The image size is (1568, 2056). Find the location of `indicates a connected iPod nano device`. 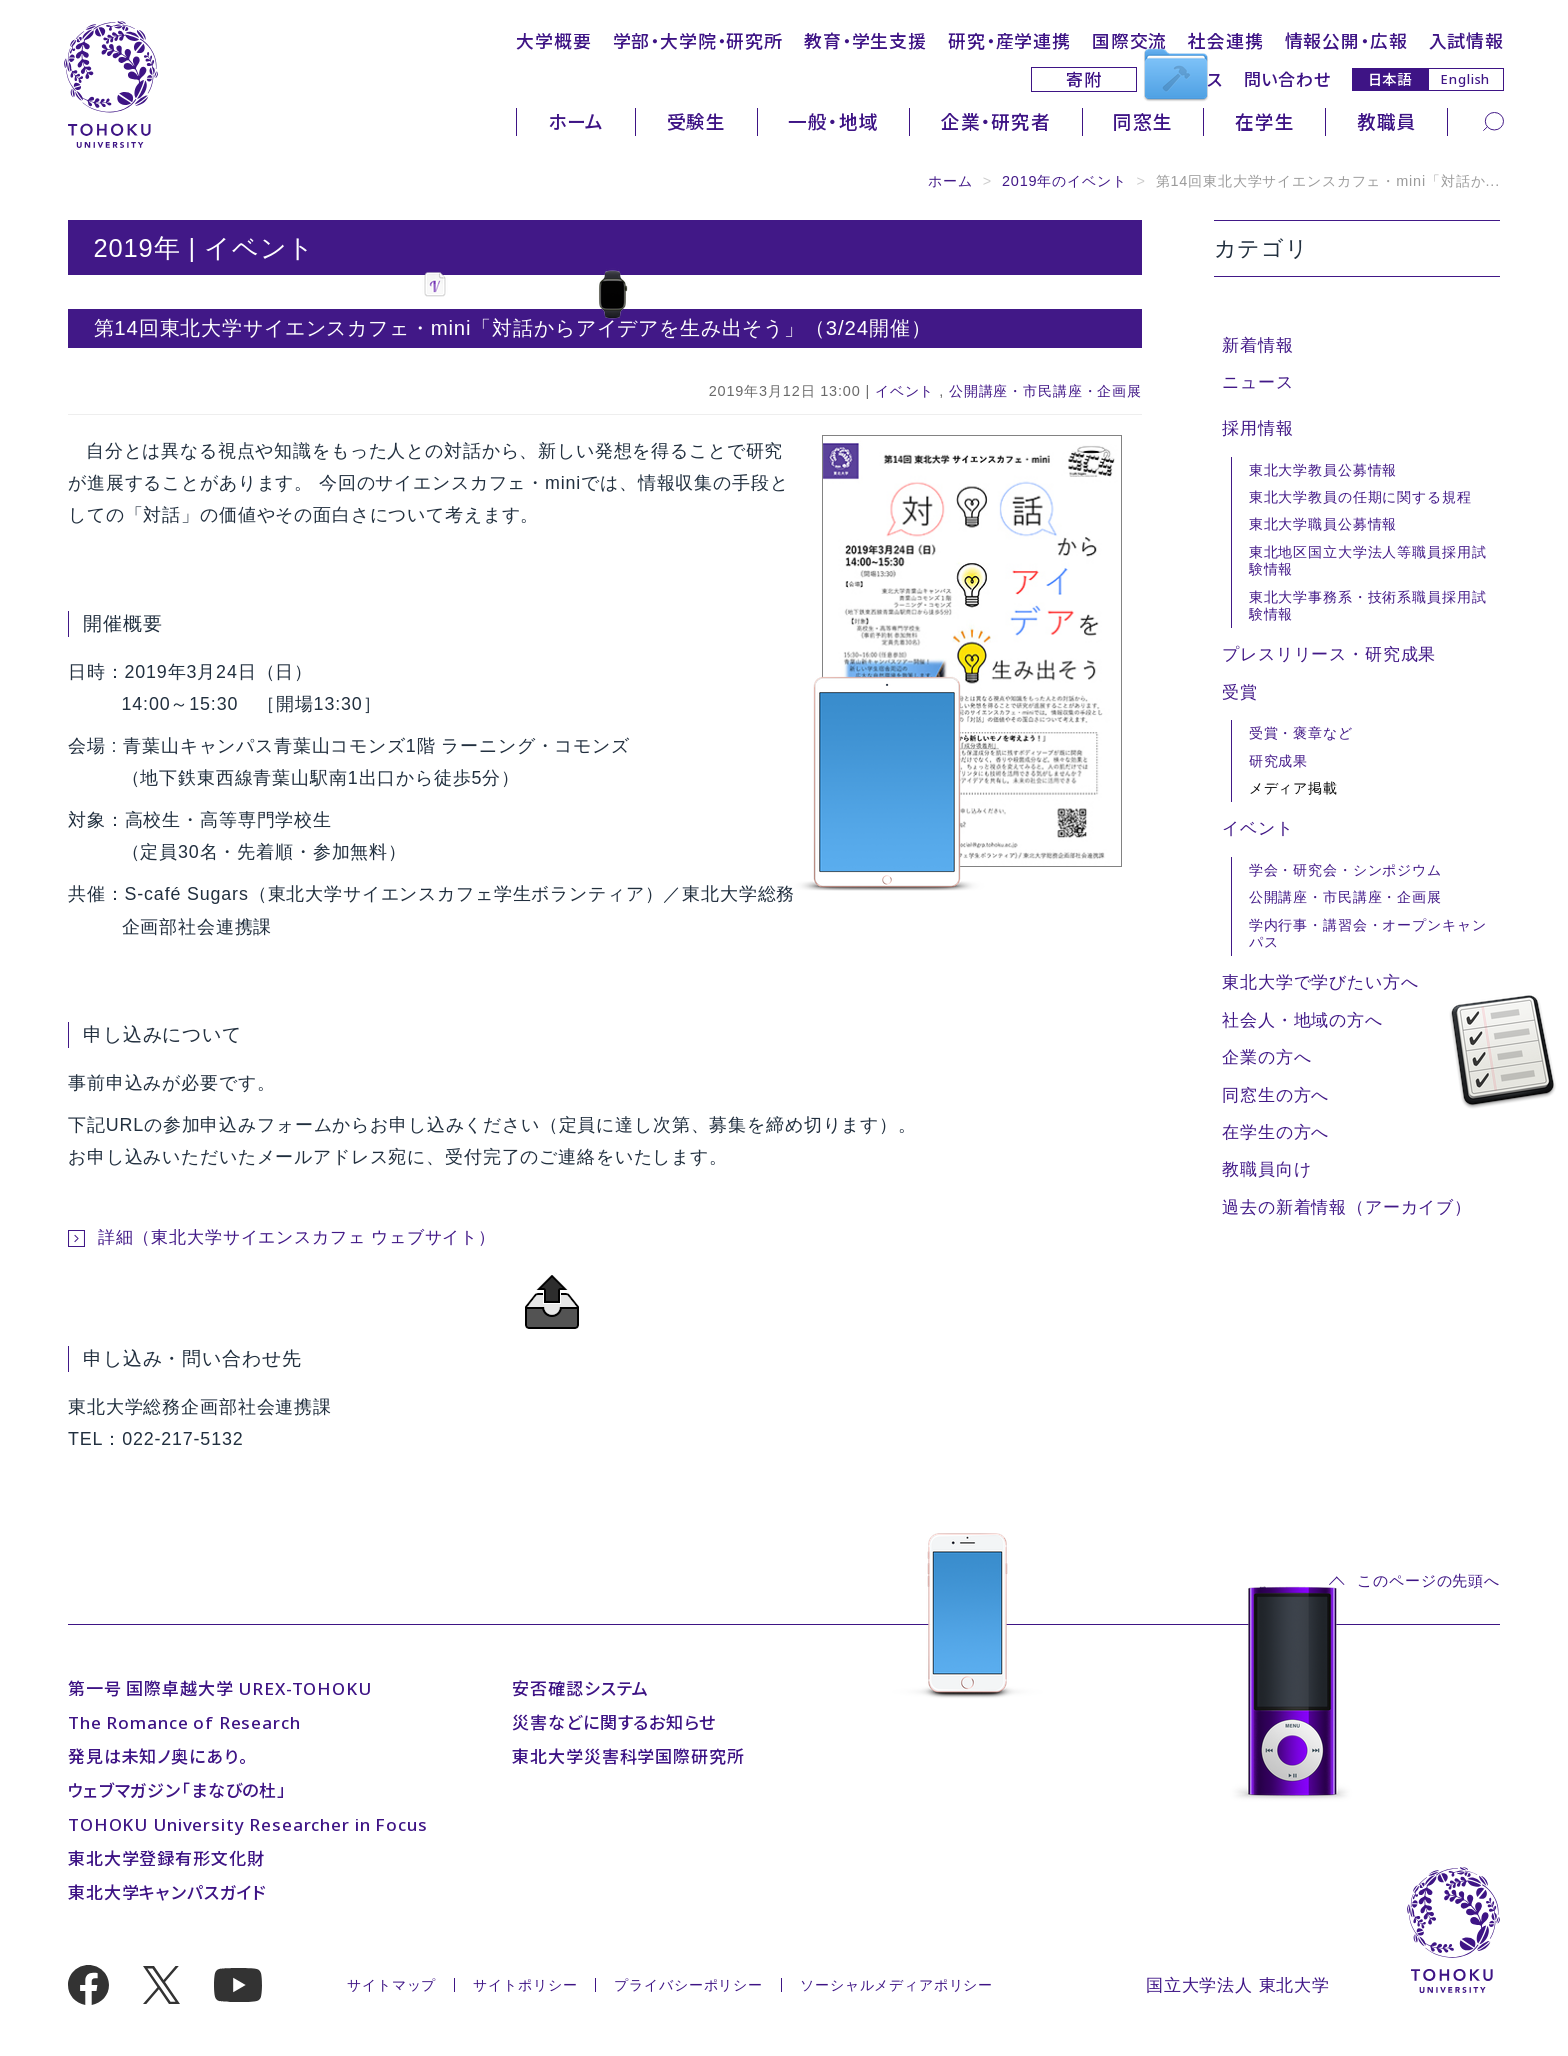

indicates a connected iPod nano device is located at coordinates (1291, 1694).